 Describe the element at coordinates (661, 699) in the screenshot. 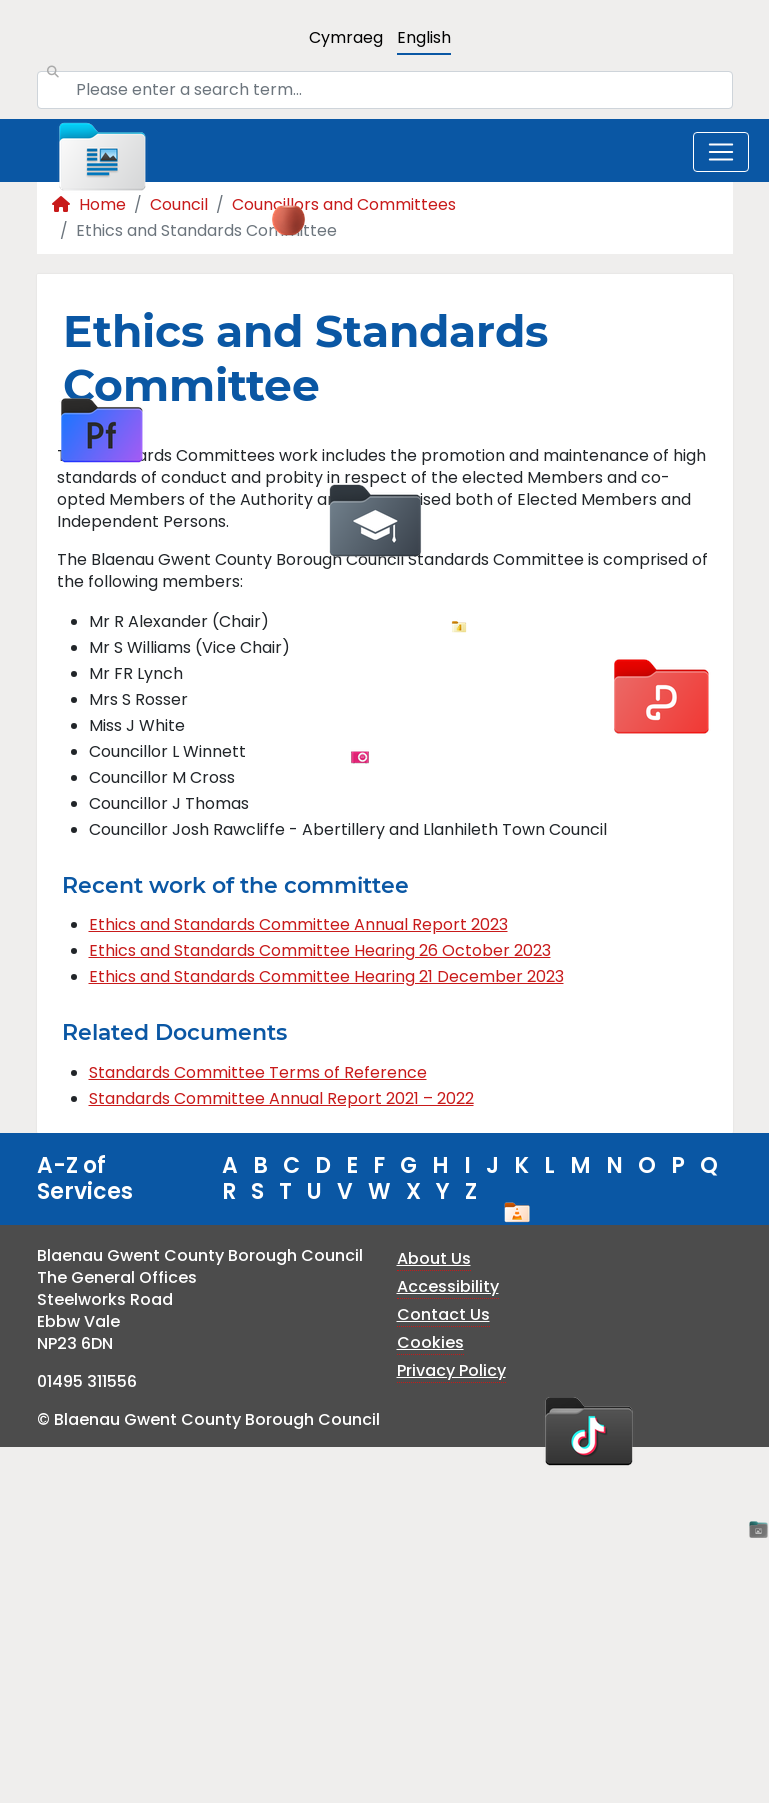

I see `open folder containing WPS PDF documents` at that location.